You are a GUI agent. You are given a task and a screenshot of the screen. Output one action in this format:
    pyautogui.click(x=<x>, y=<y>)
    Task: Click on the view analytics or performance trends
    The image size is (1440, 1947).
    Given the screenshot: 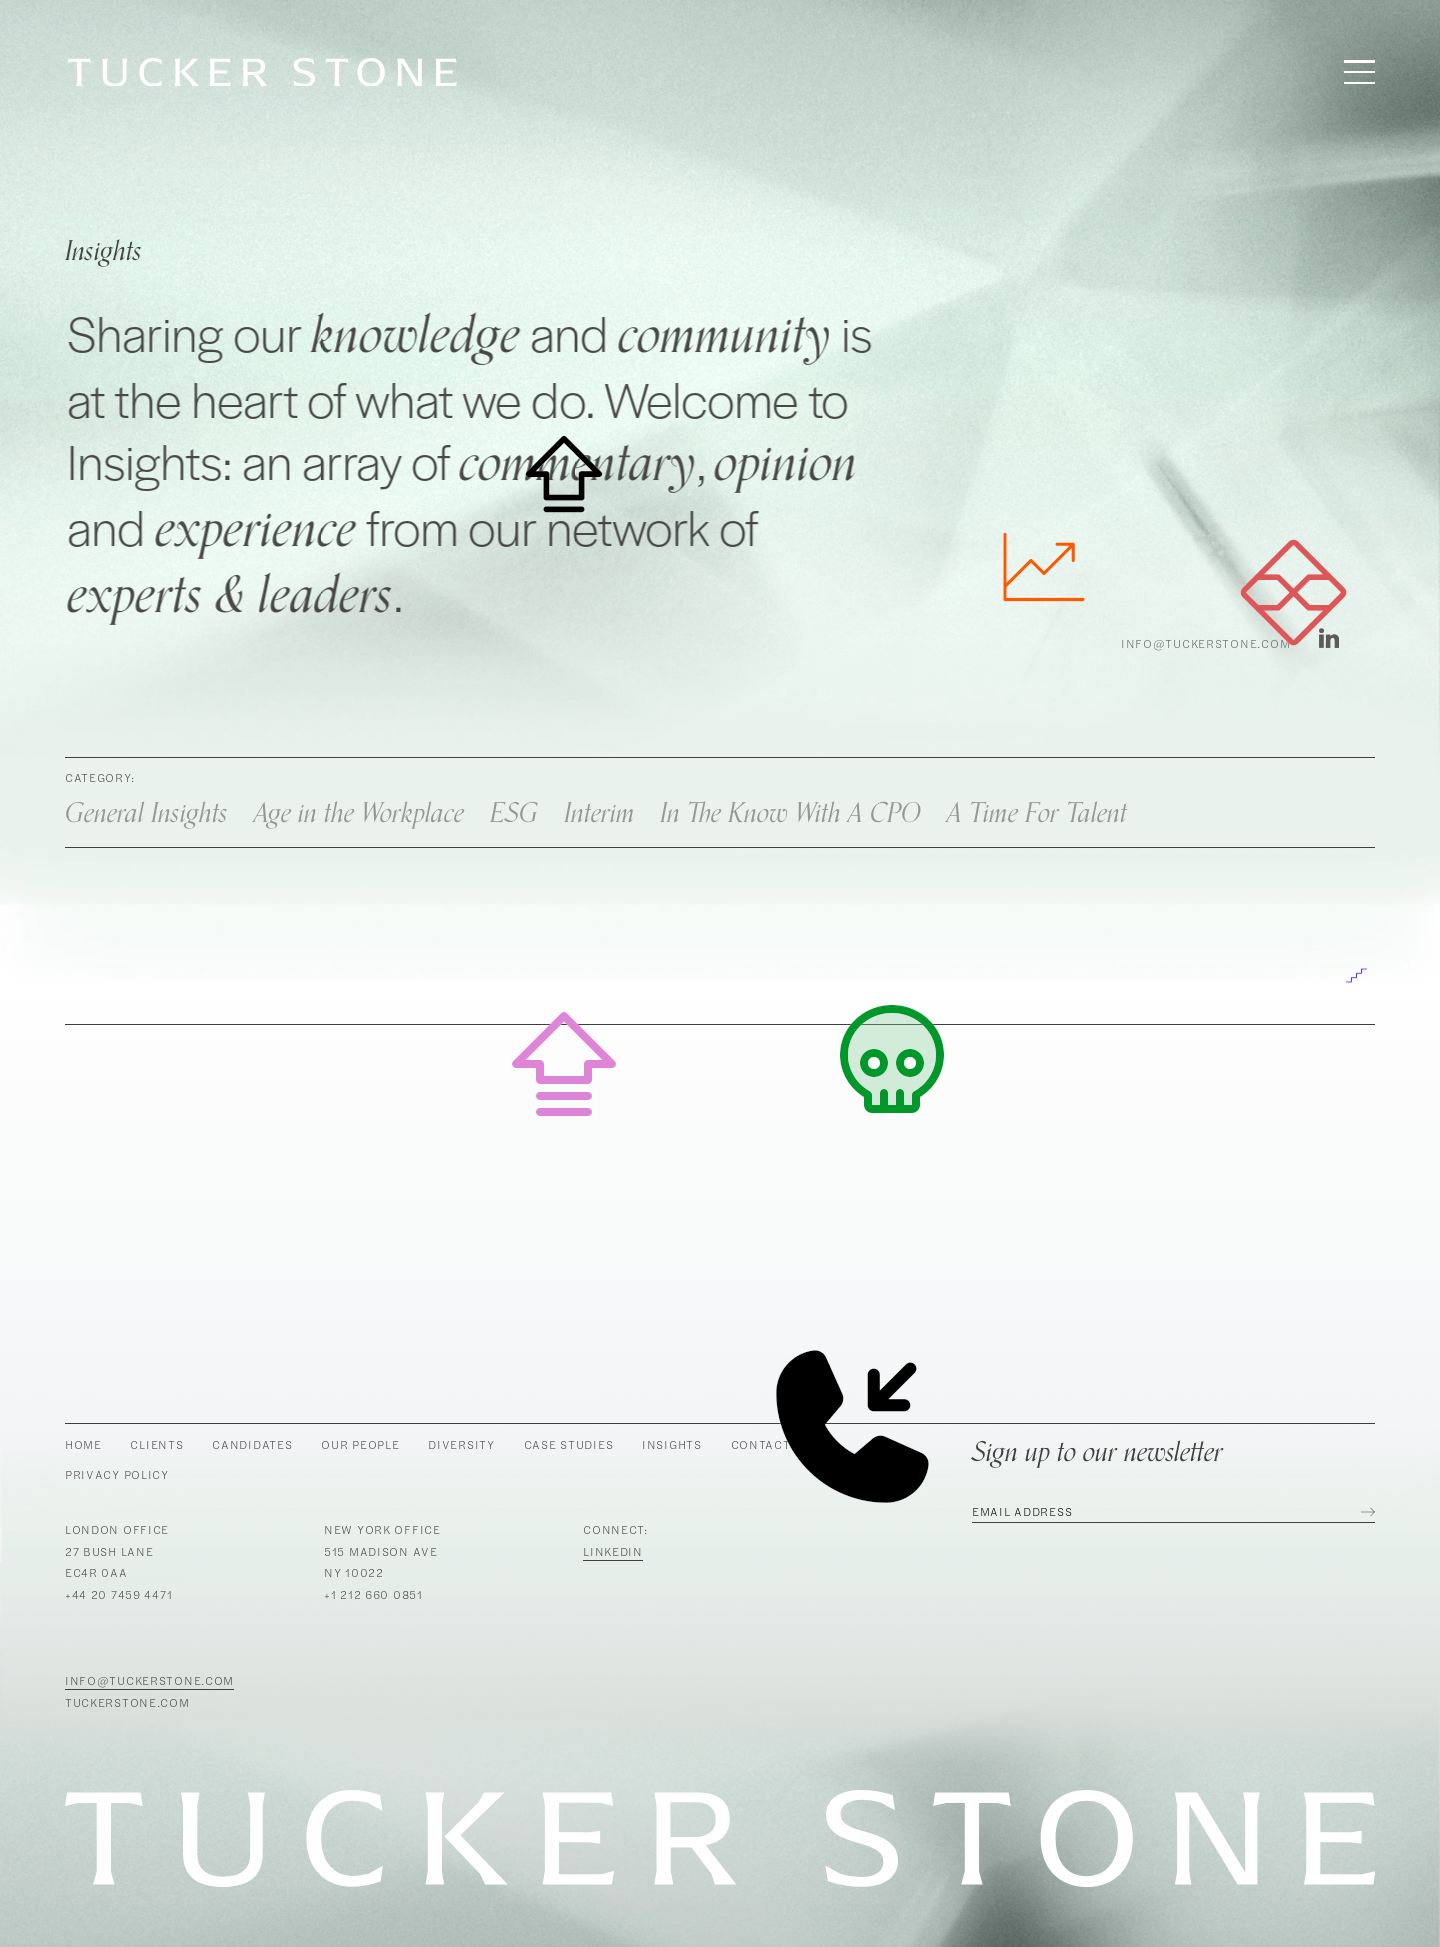 What is the action you would take?
    pyautogui.click(x=1044, y=567)
    